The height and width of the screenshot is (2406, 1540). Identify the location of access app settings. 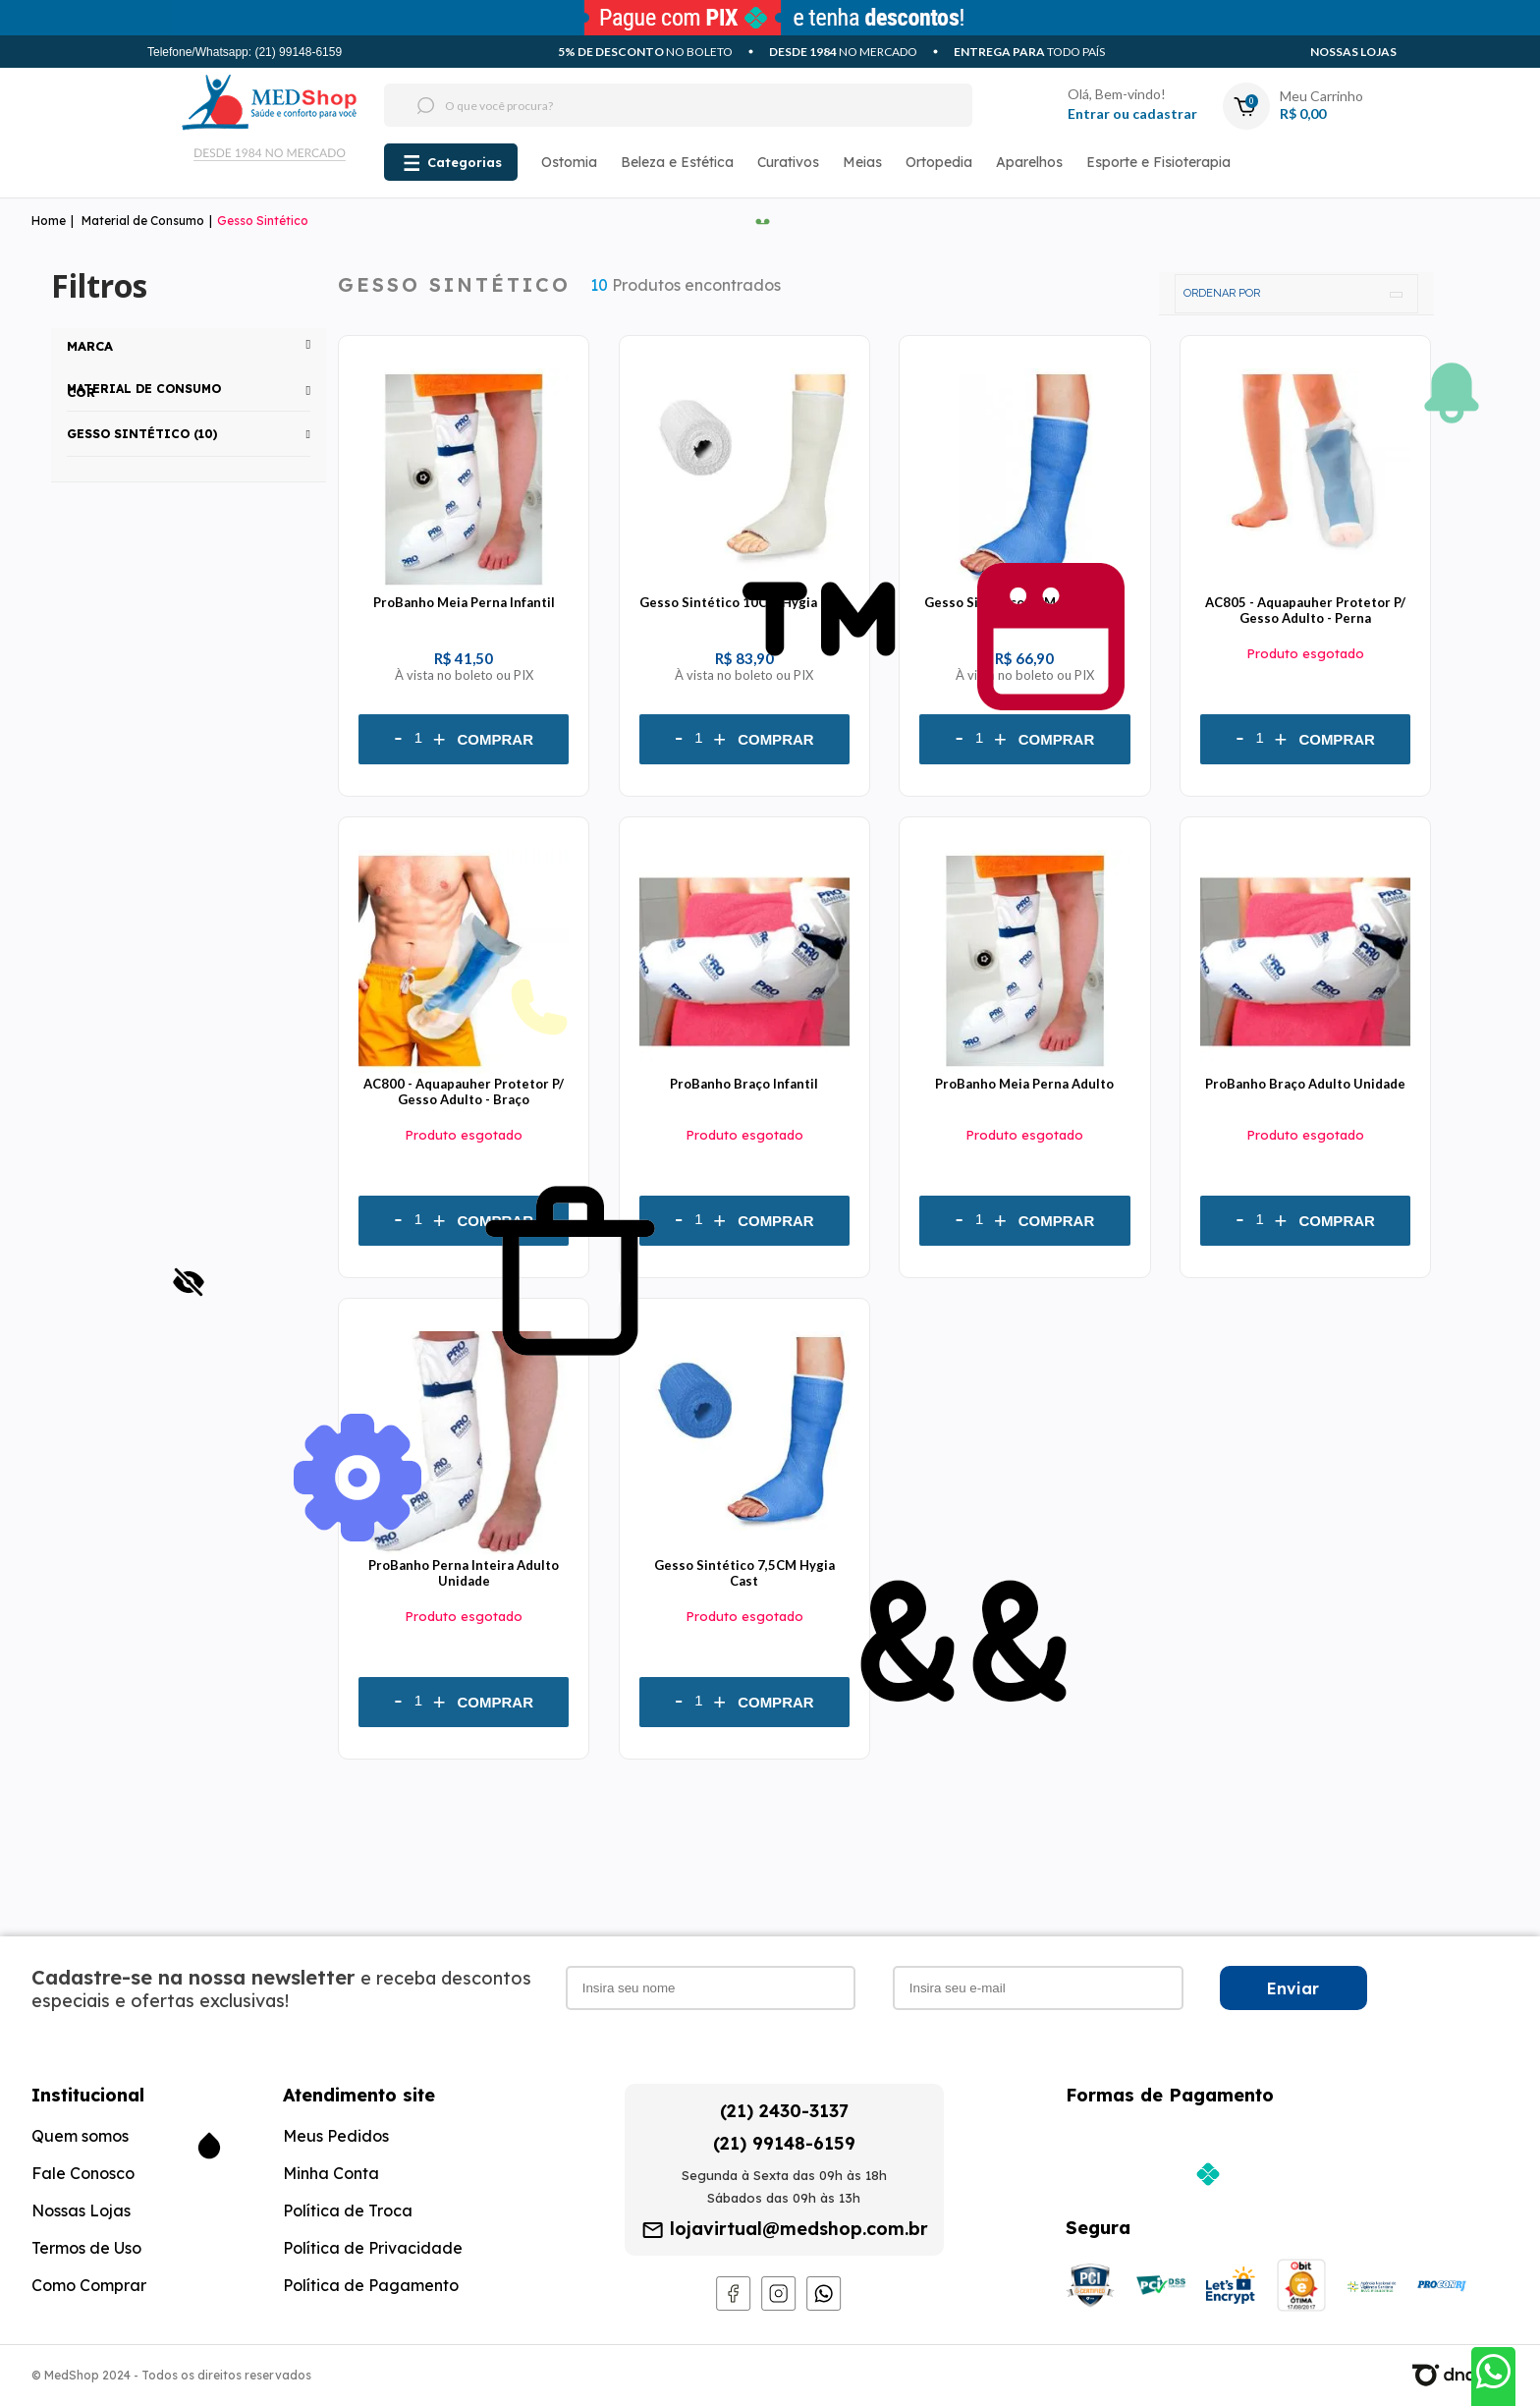
(358, 1478).